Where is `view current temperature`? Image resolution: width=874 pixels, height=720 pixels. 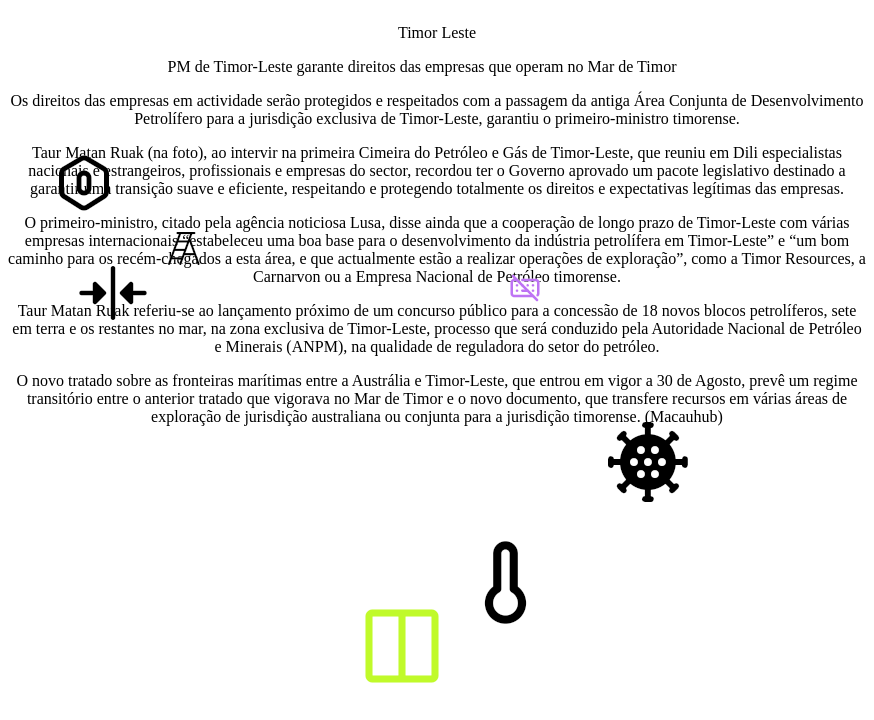 view current temperature is located at coordinates (505, 582).